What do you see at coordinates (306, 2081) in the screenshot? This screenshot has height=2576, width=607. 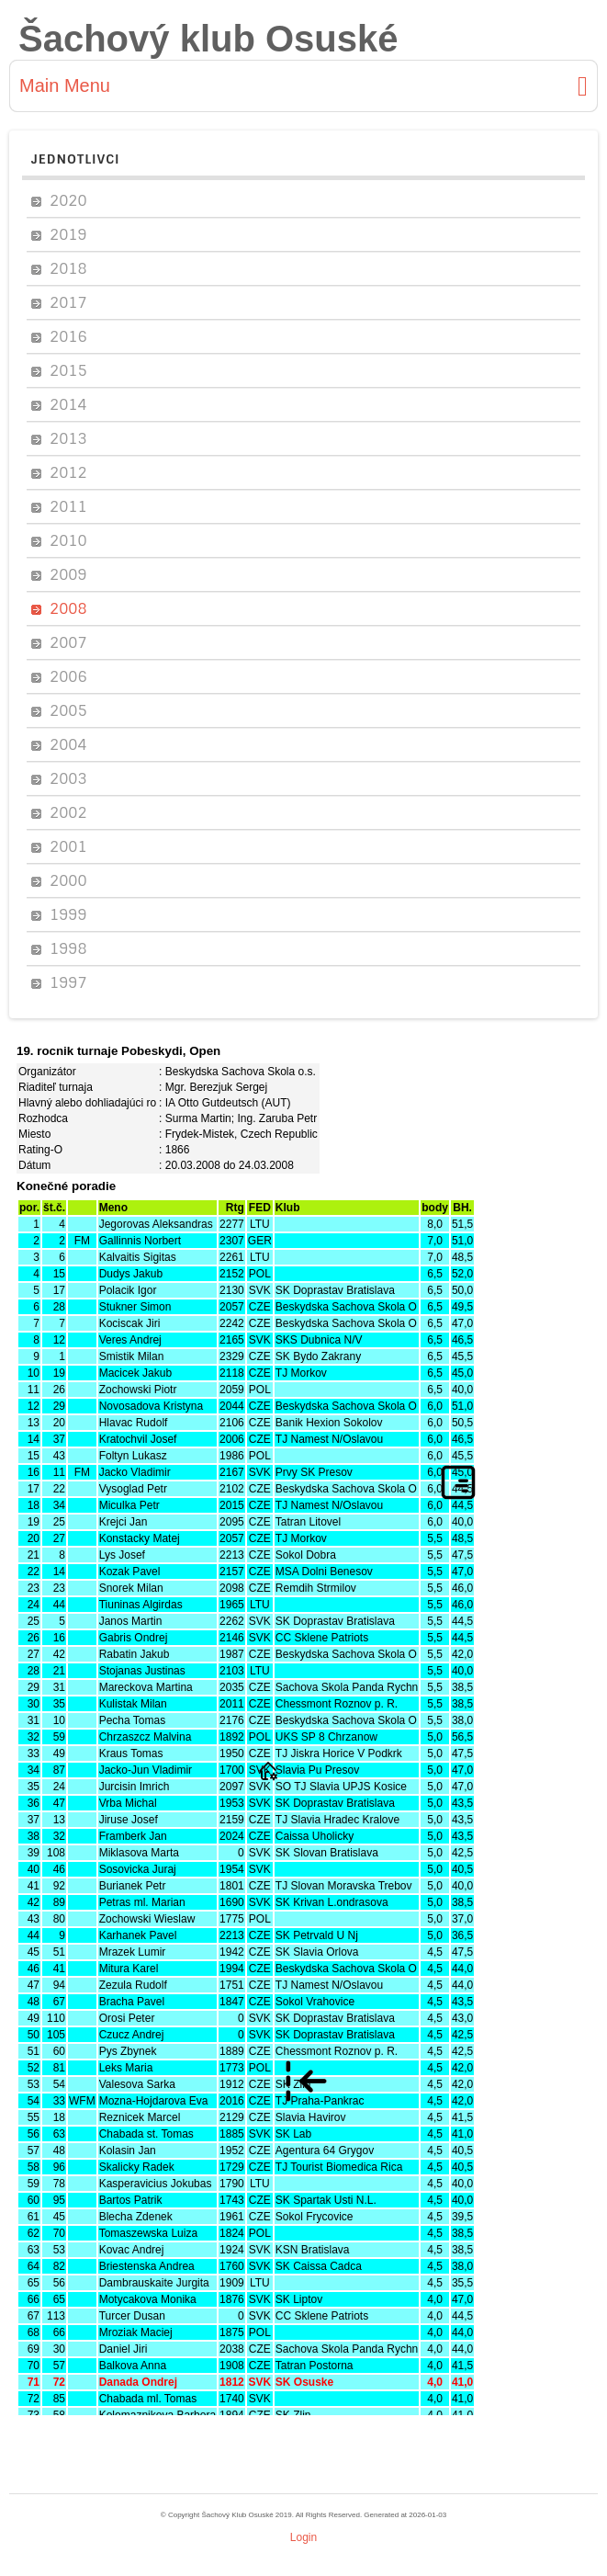 I see `collapse panel to the left` at bounding box center [306, 2081].